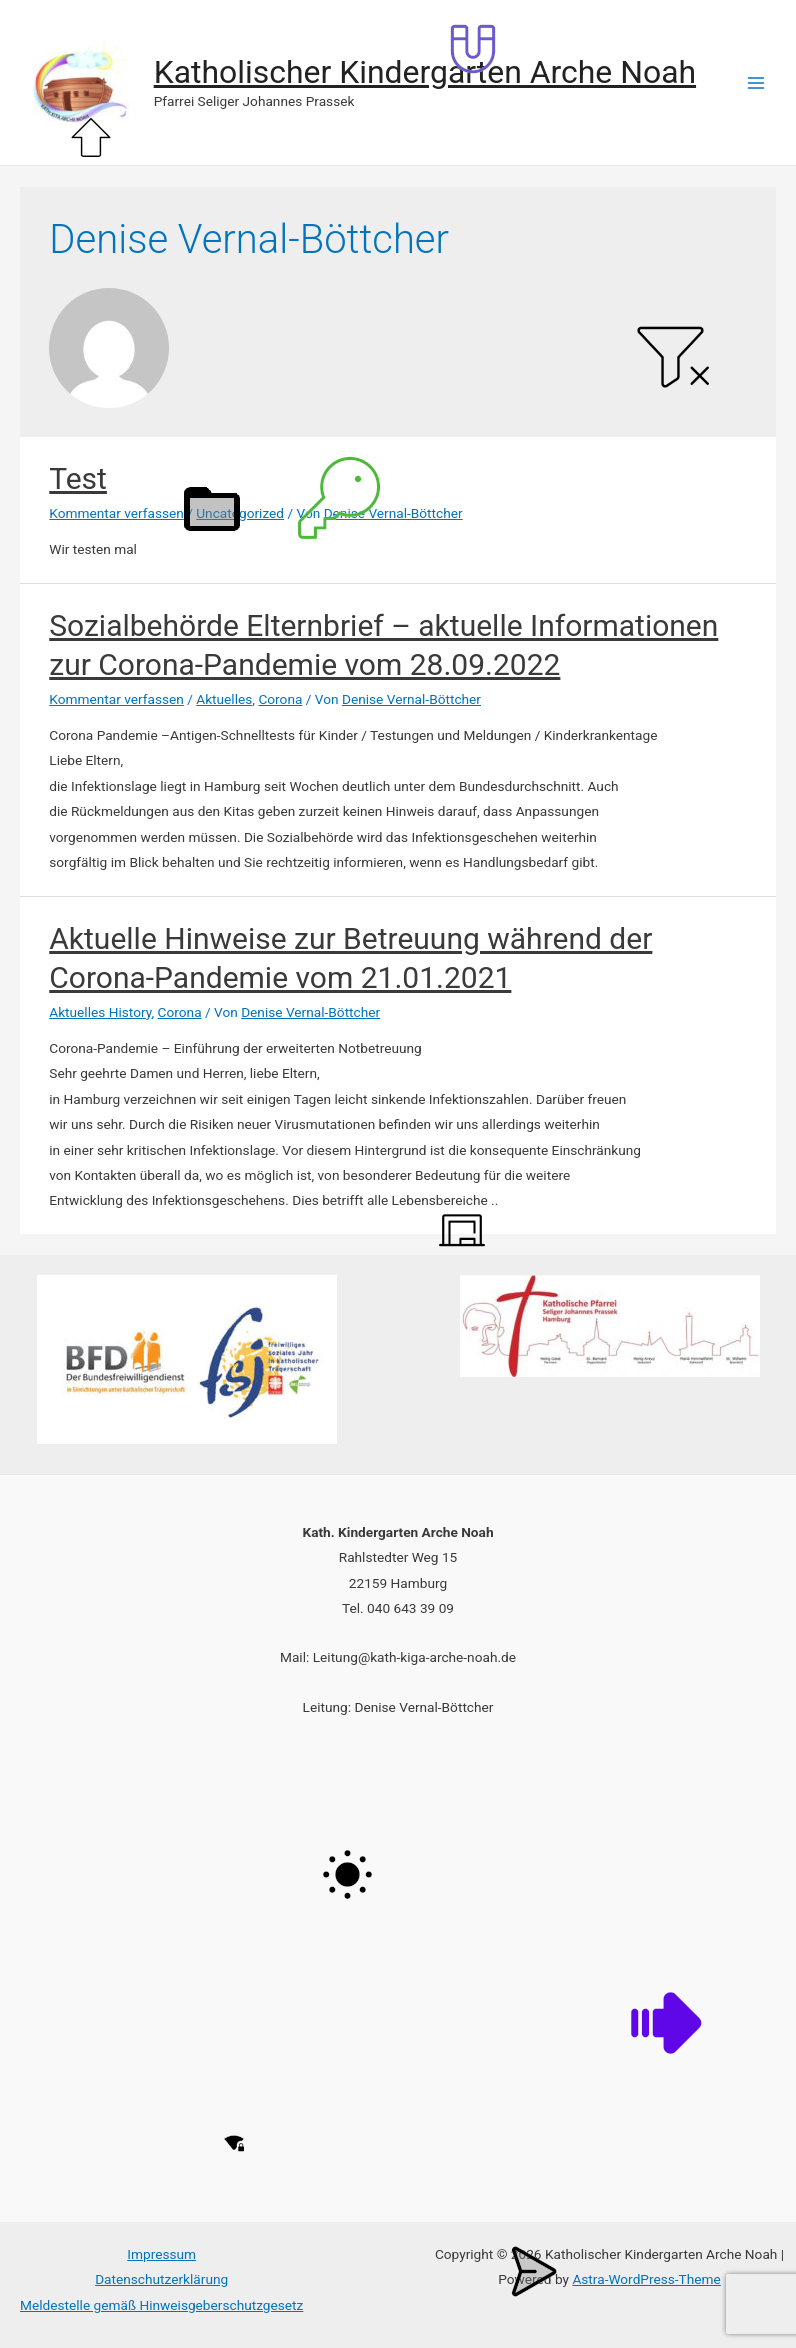  What do you see at coordinates (670, 354) in the screenshot?
I see `clear all filters` at bounding box center [670, 354].